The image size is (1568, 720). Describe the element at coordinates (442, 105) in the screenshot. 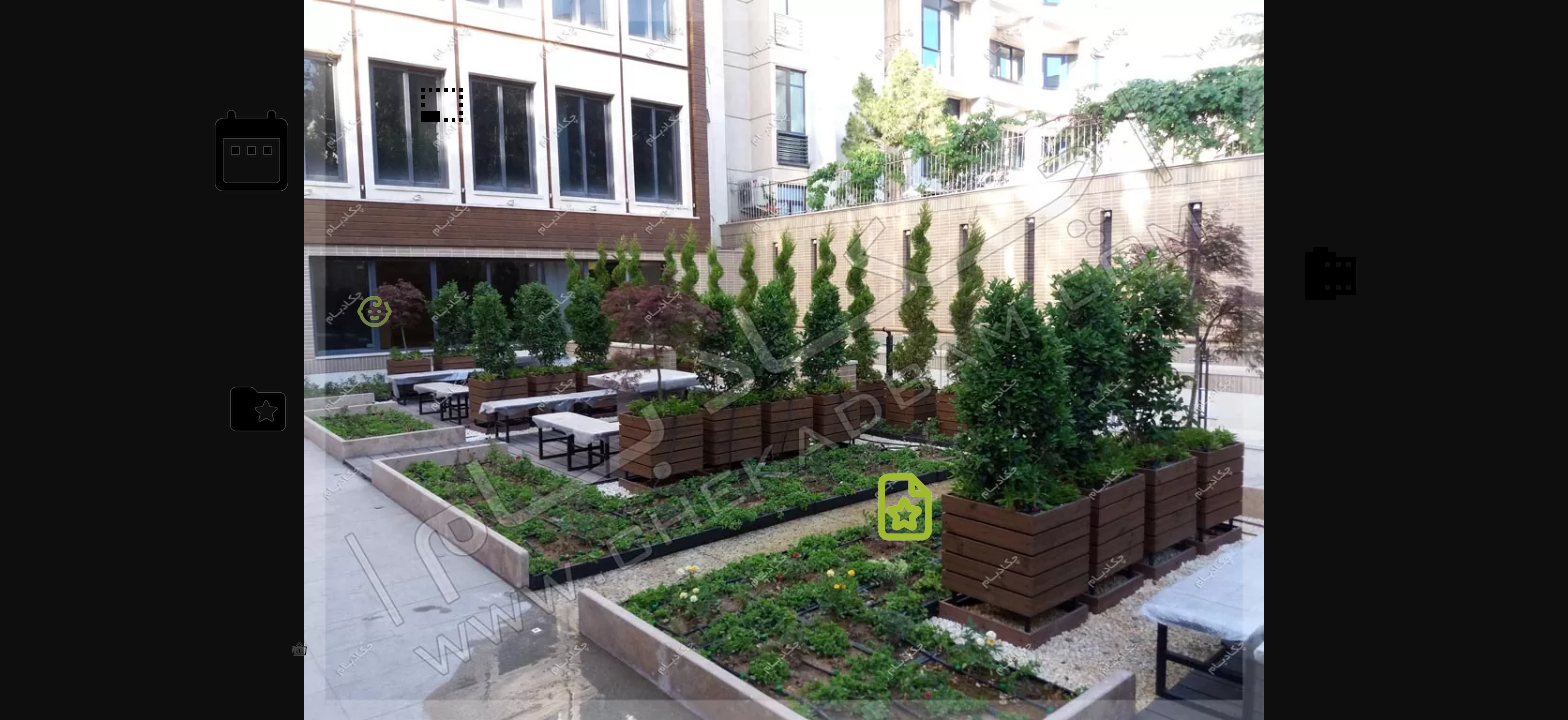

I see `resize image to small dimensions` at that location.